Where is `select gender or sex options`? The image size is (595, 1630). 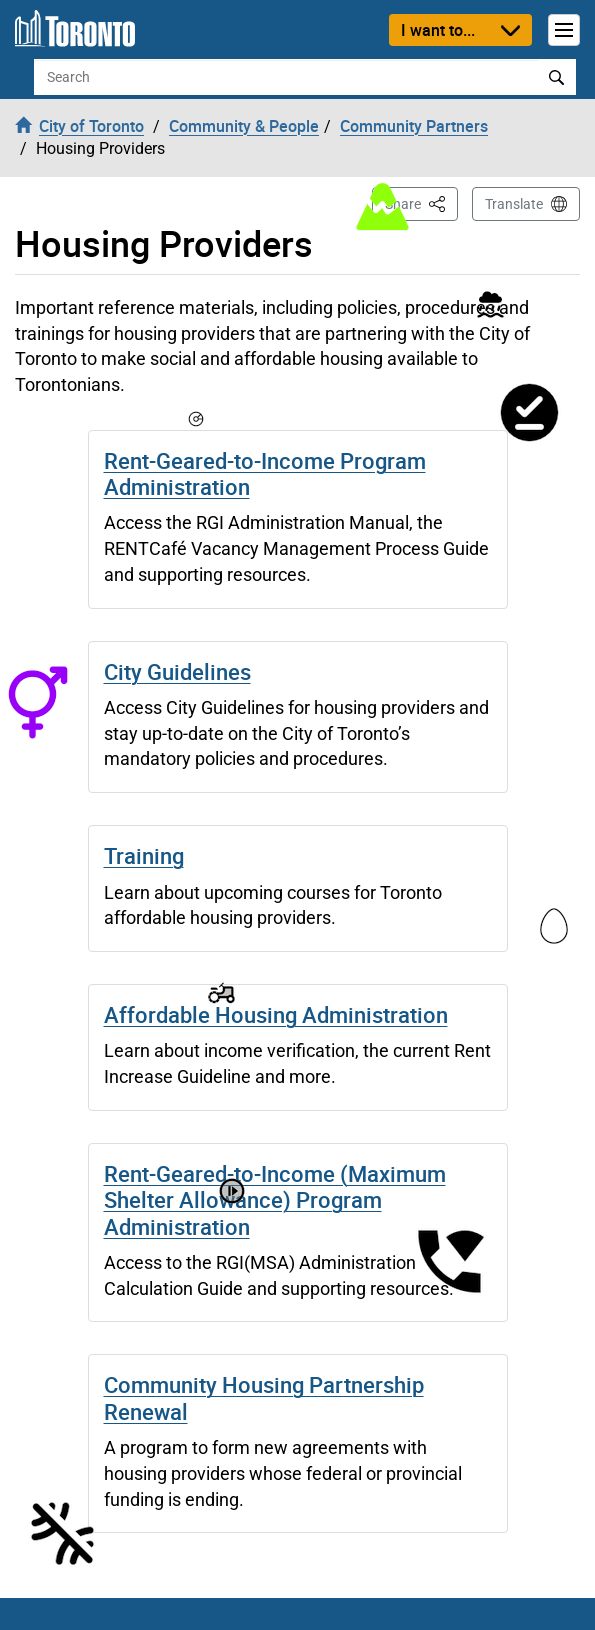
select gender or sex options is located at coordinates (38, 702).